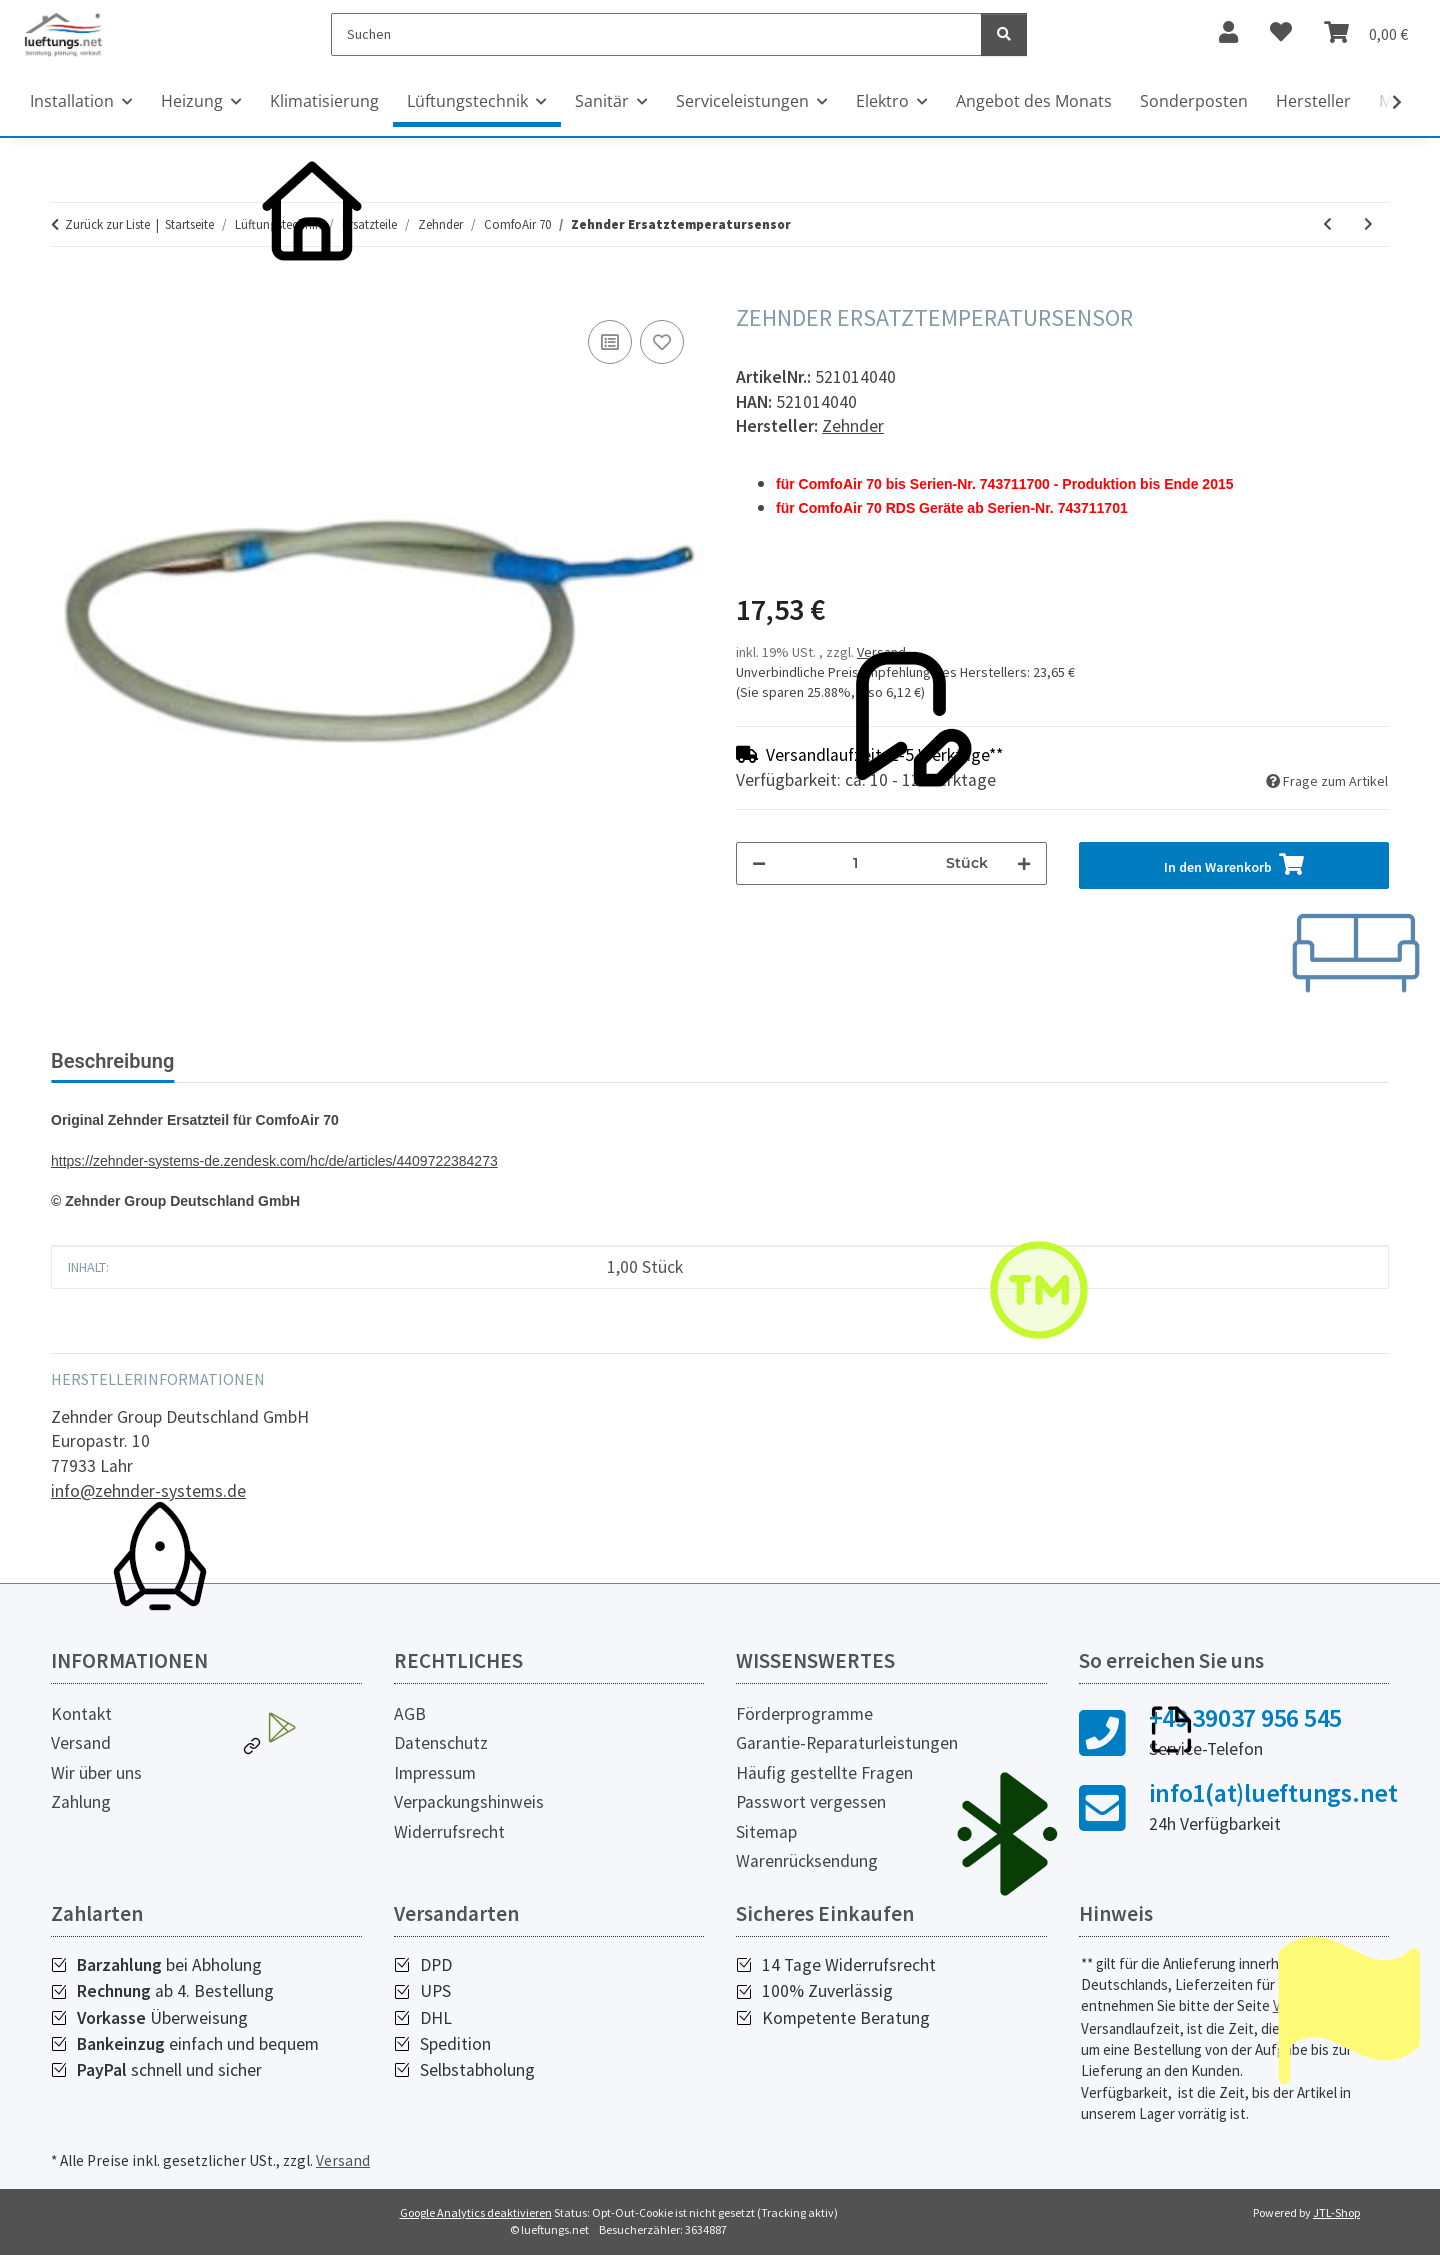 The image size is (1440, 2255). What do you see at coordinates (252, 1746) in the screenshot?
I see `copy or share a link` at bounding box center [252, 1746].